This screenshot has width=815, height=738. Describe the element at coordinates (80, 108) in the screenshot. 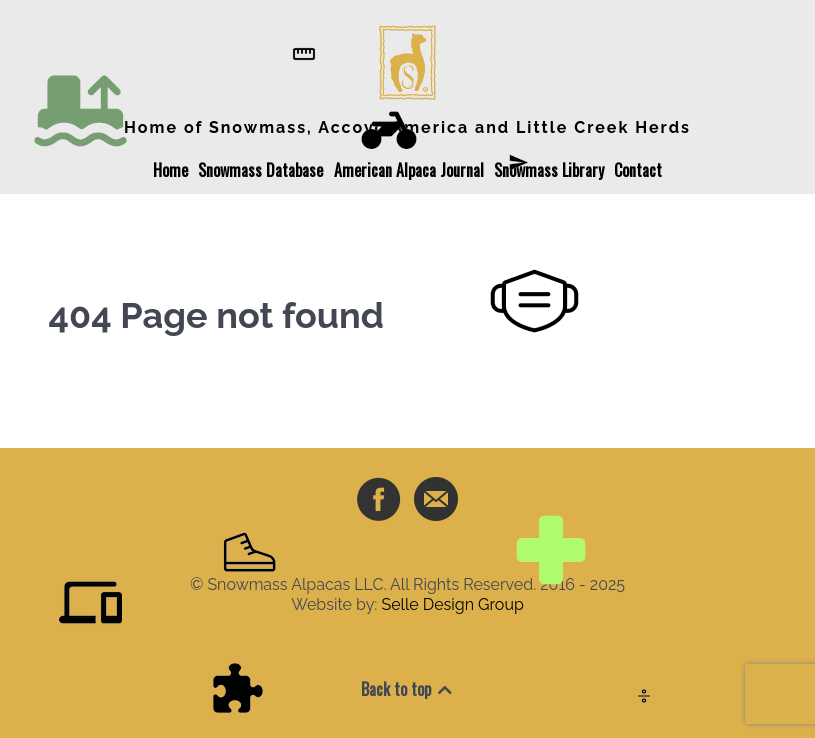

I see `upload or export water pump data` at that location.